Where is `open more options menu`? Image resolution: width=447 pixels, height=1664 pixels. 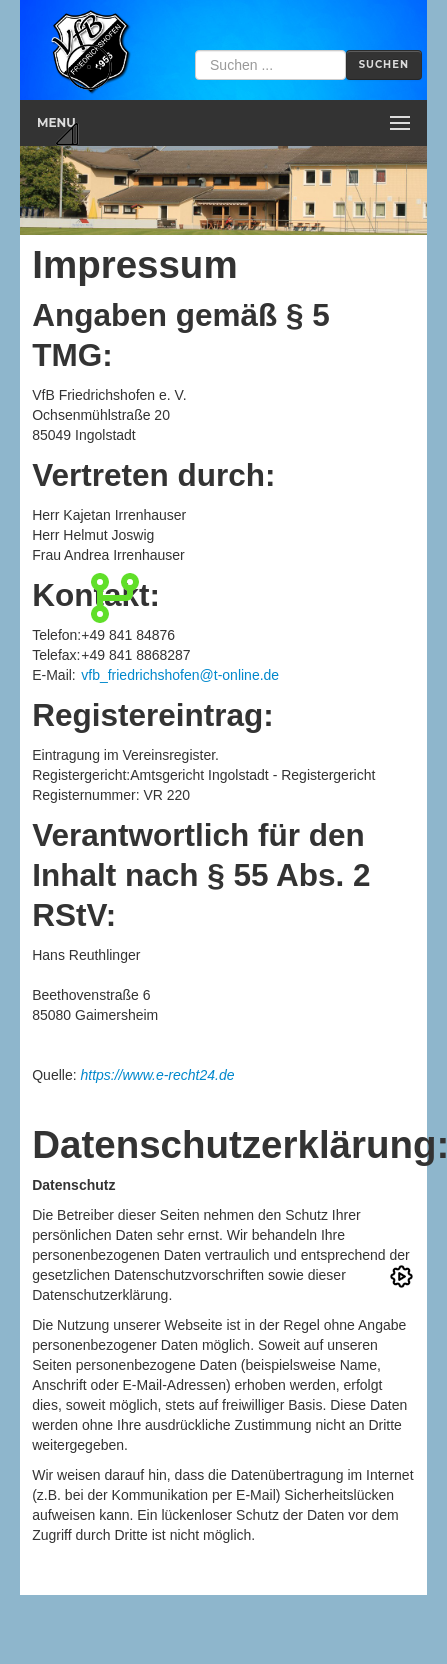
open more options menu is located at coordinates (89, 67).